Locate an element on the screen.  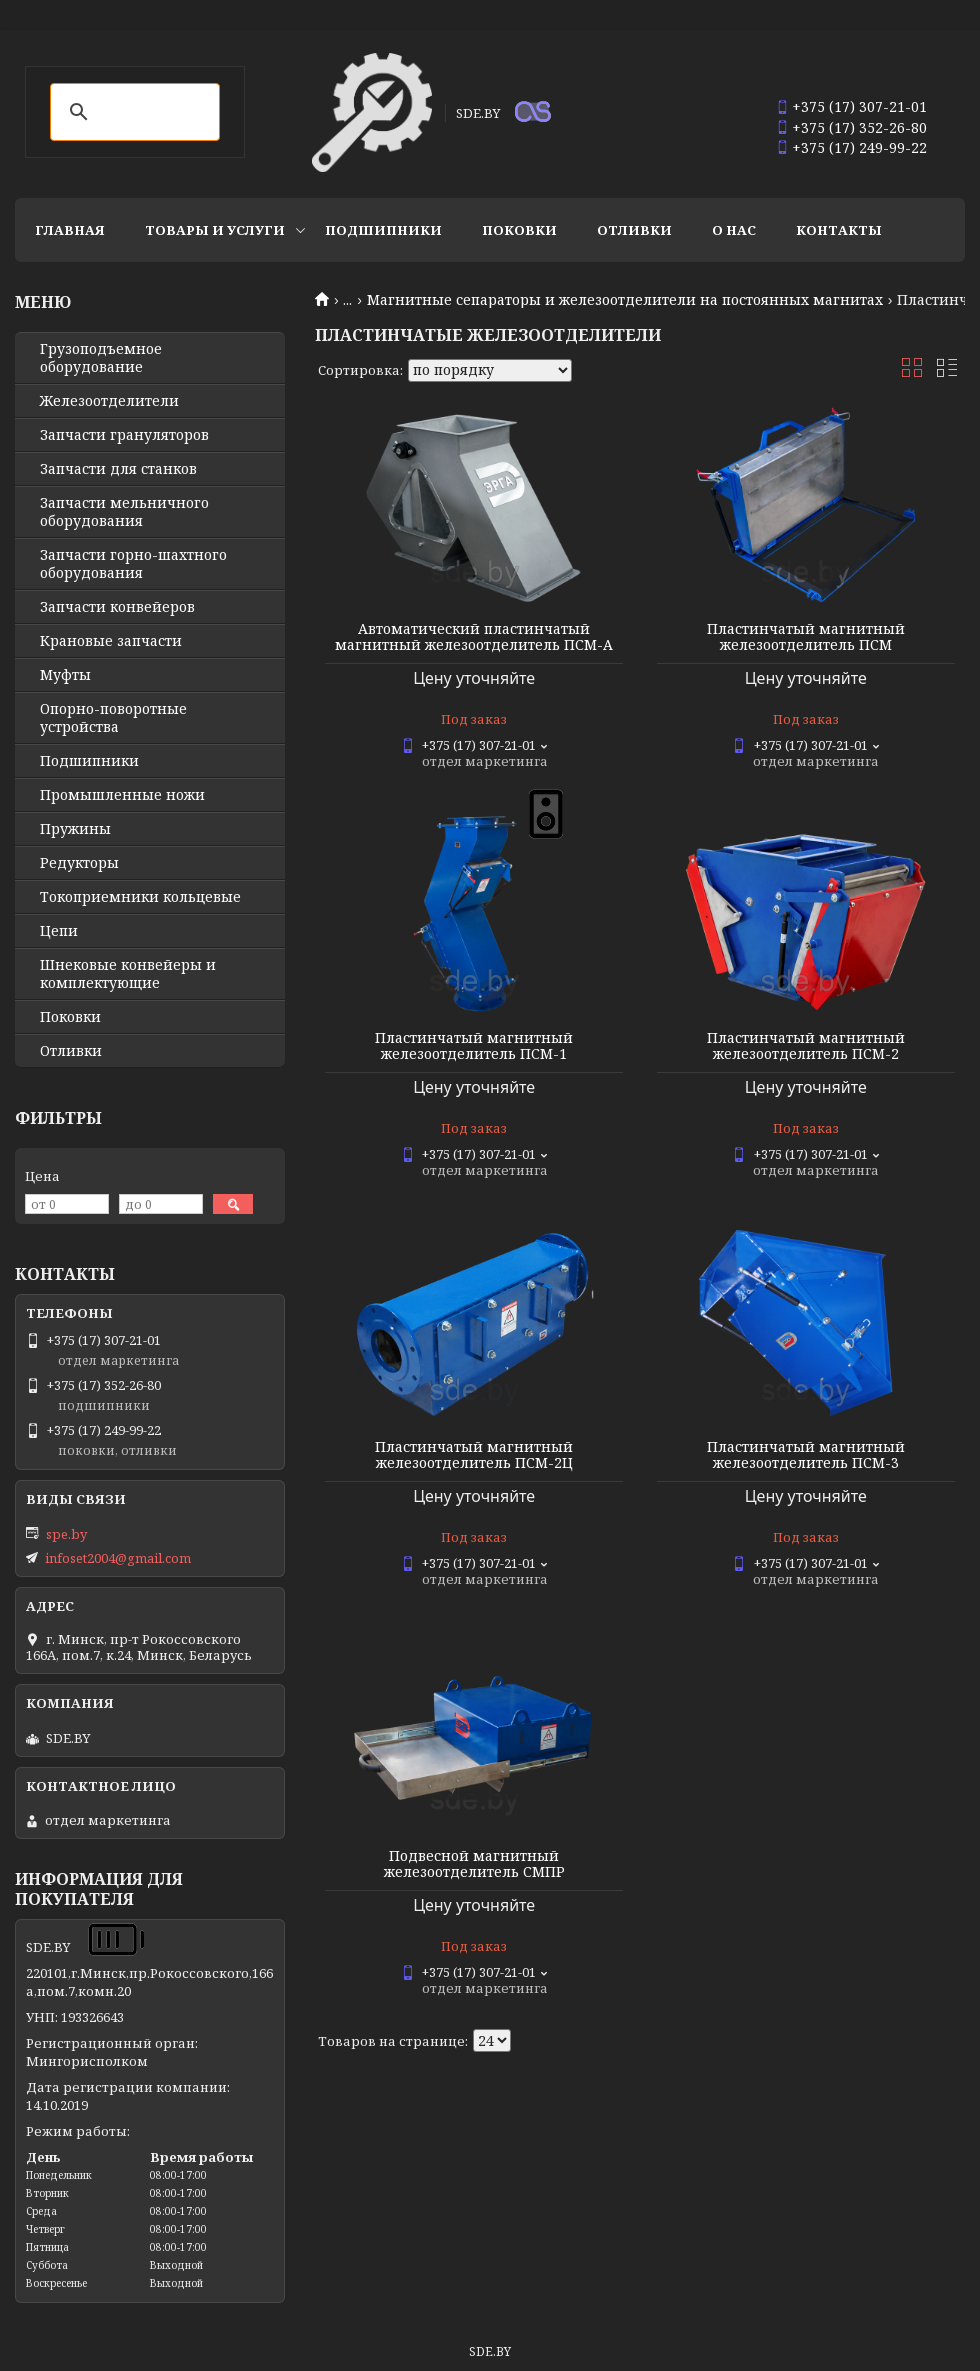
connect to Last.fm account is located at coordinates (533, 111).